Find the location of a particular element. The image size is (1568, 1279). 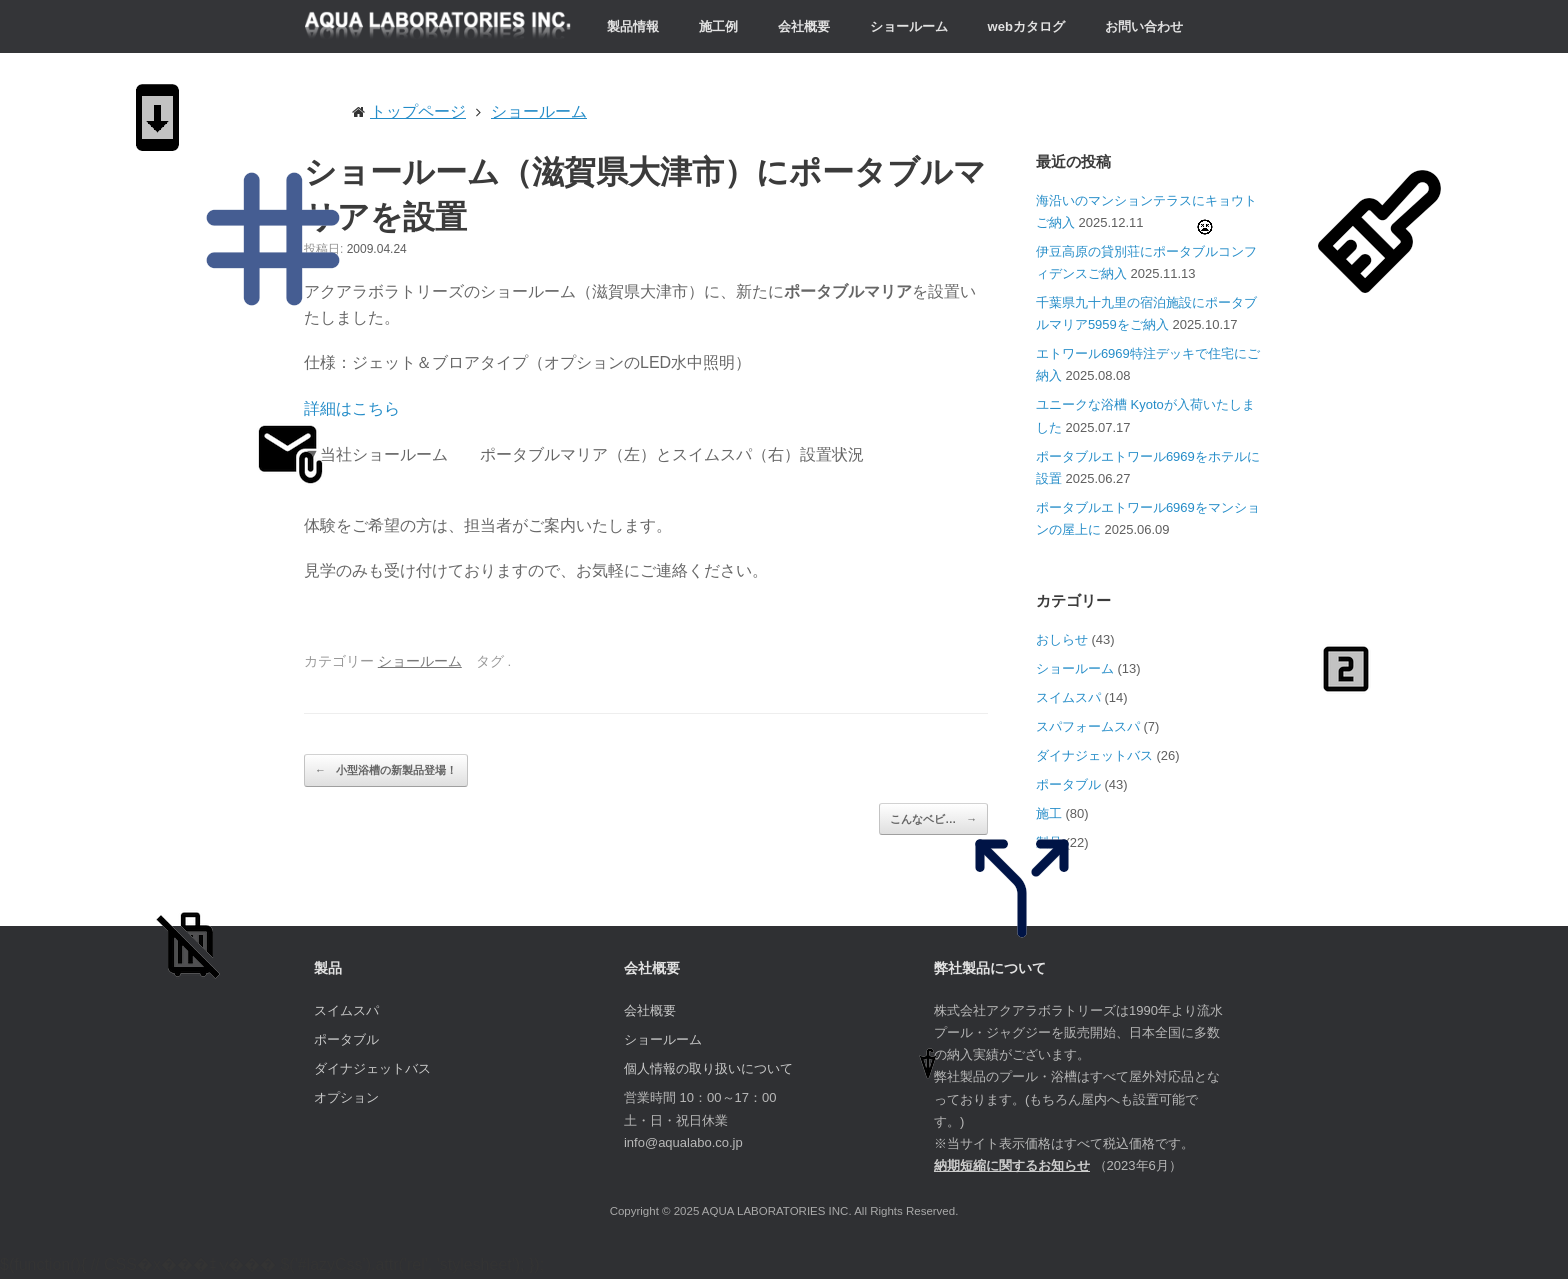

indicates step two in a multi-step process is located at coordinates (1346, 669).